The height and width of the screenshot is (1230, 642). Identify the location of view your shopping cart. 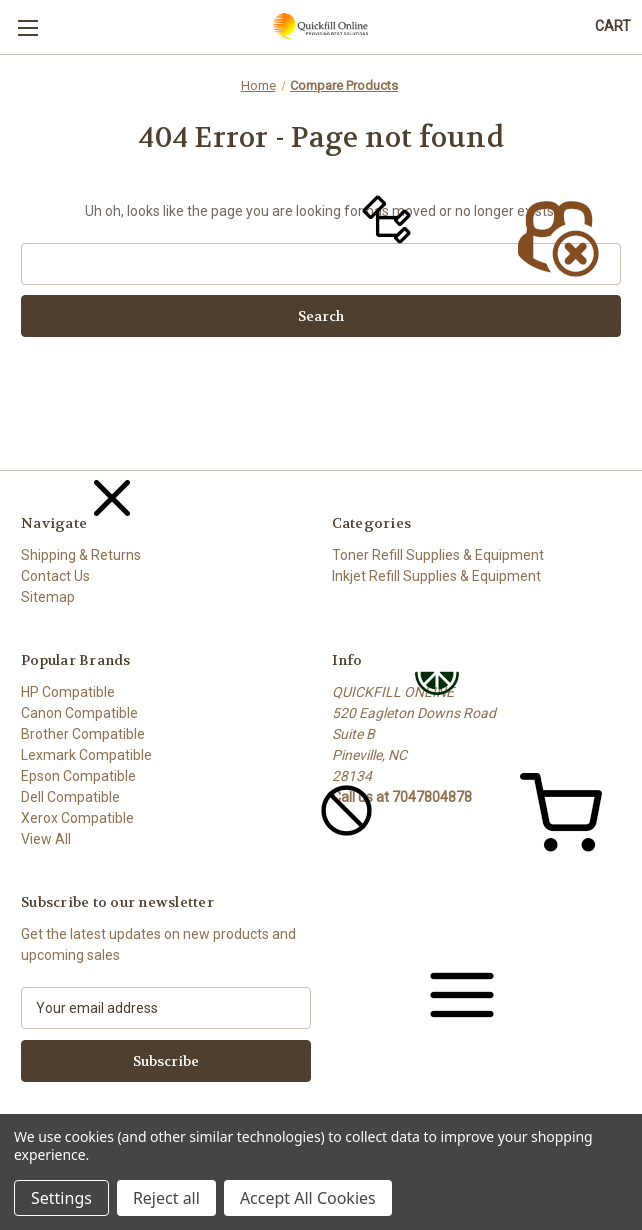
(561, 814).